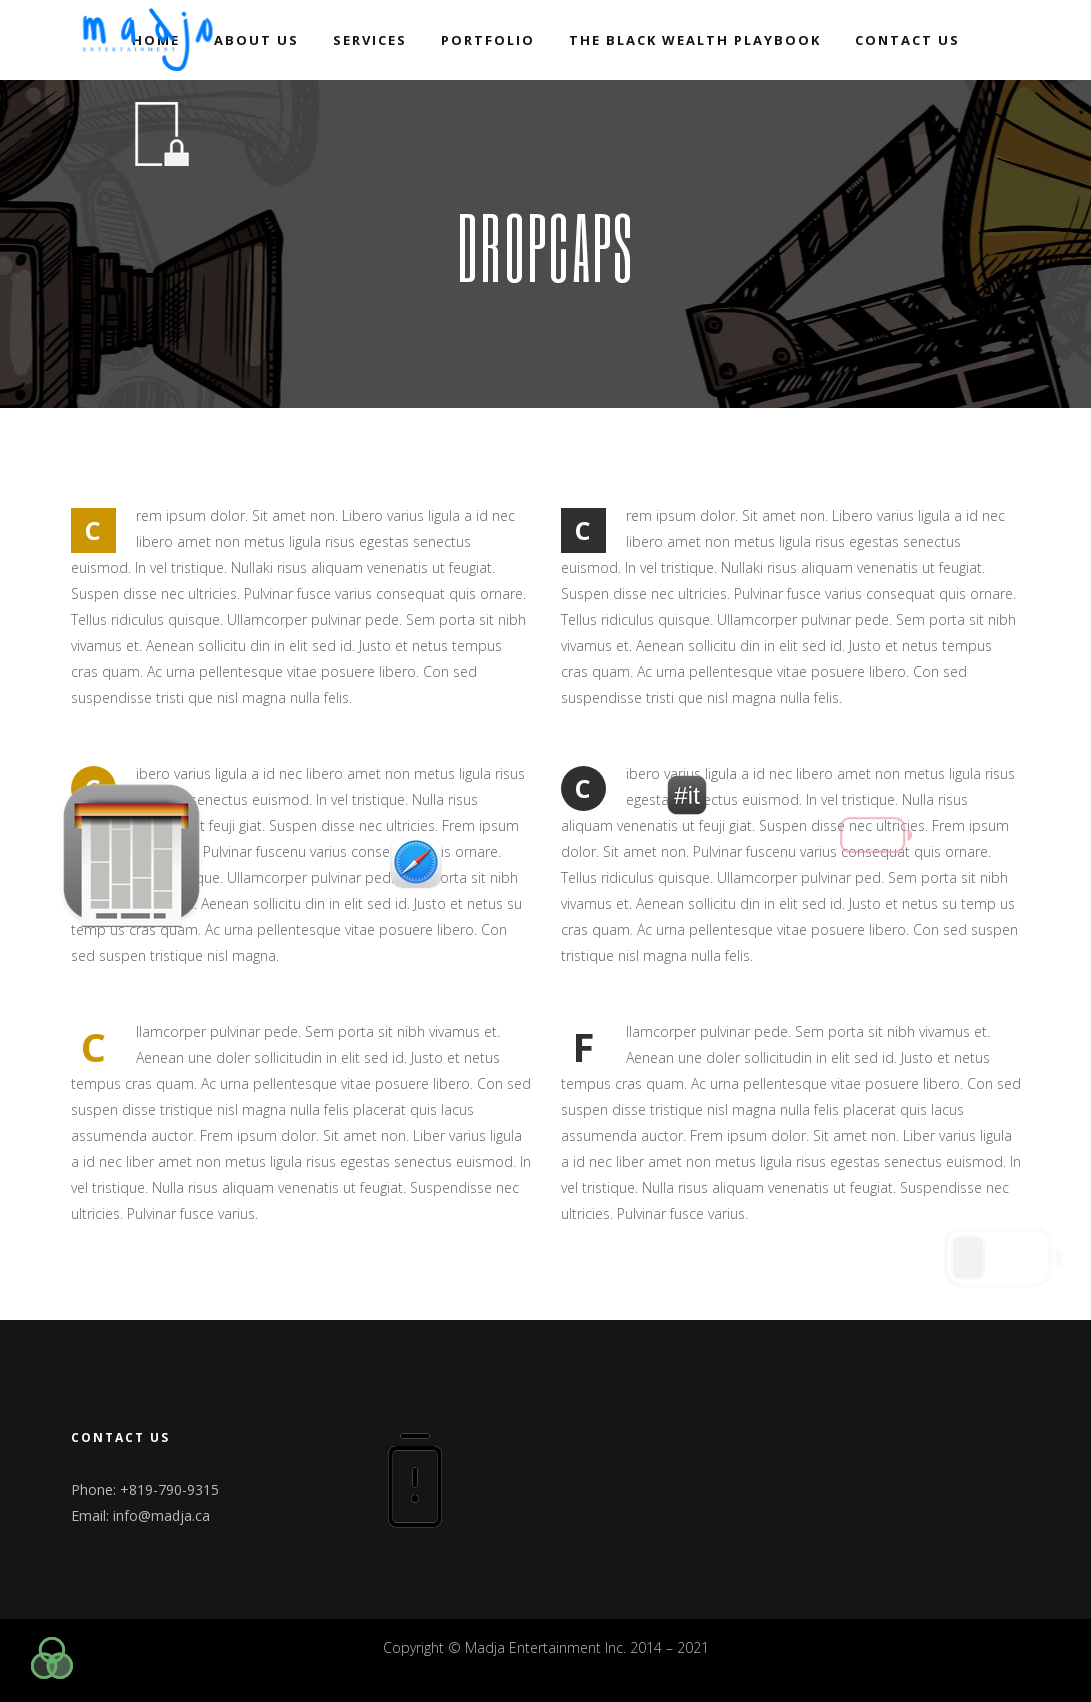 The image size is (1091, 1702). Describe the element at coordinates (1003, 1257) in the screenshot. I see `indicates battery level at 30%` at that location.